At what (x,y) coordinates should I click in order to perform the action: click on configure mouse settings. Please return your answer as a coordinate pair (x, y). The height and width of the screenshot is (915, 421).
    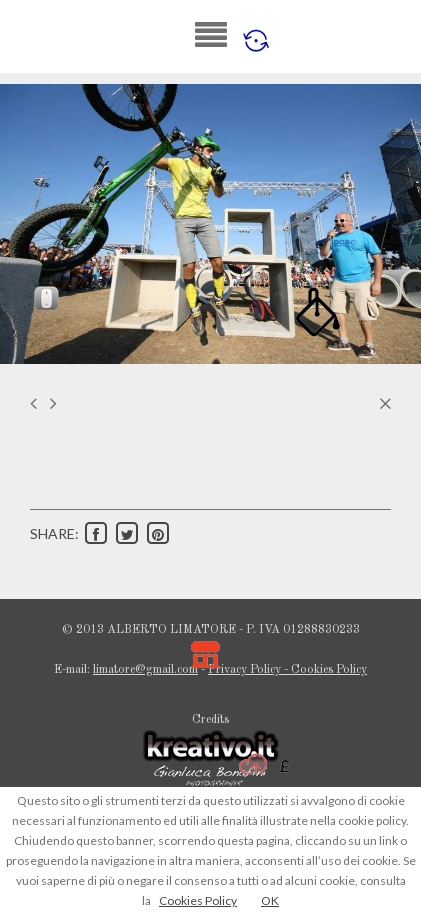
    Looking at the image, I should click on (46, 298).